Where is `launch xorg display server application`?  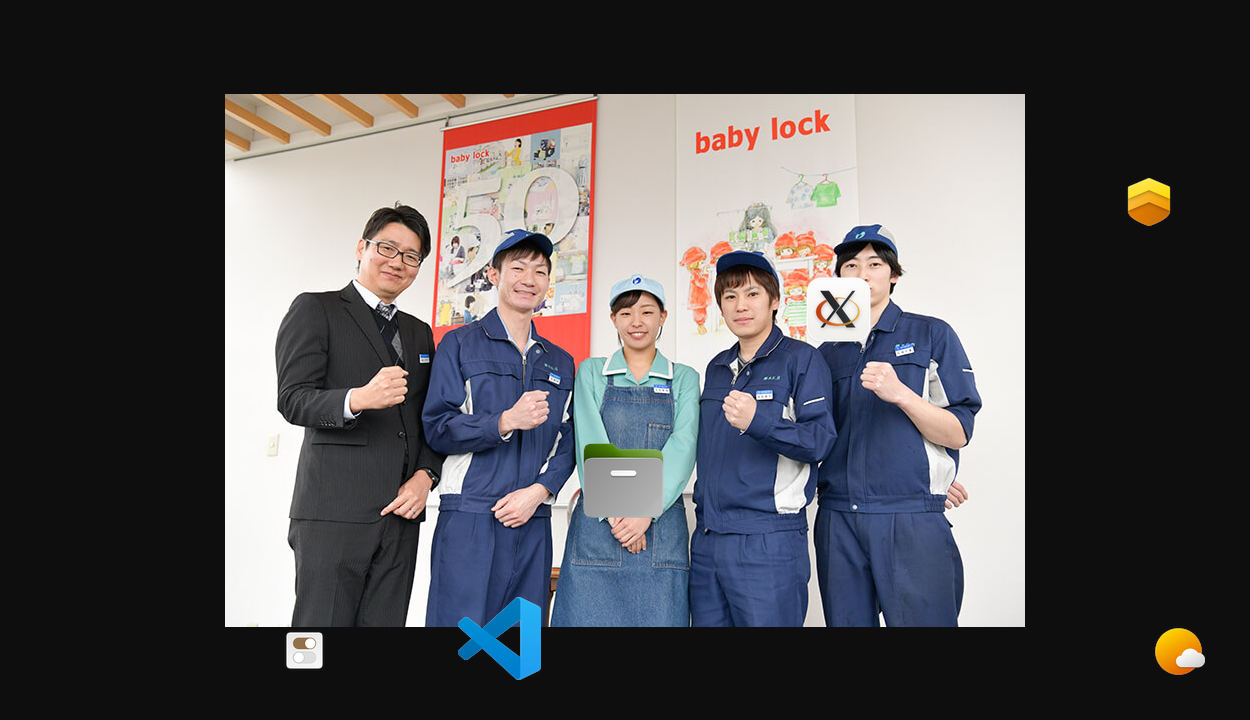
launch xorg display server application is located at coordinates (838, 309).